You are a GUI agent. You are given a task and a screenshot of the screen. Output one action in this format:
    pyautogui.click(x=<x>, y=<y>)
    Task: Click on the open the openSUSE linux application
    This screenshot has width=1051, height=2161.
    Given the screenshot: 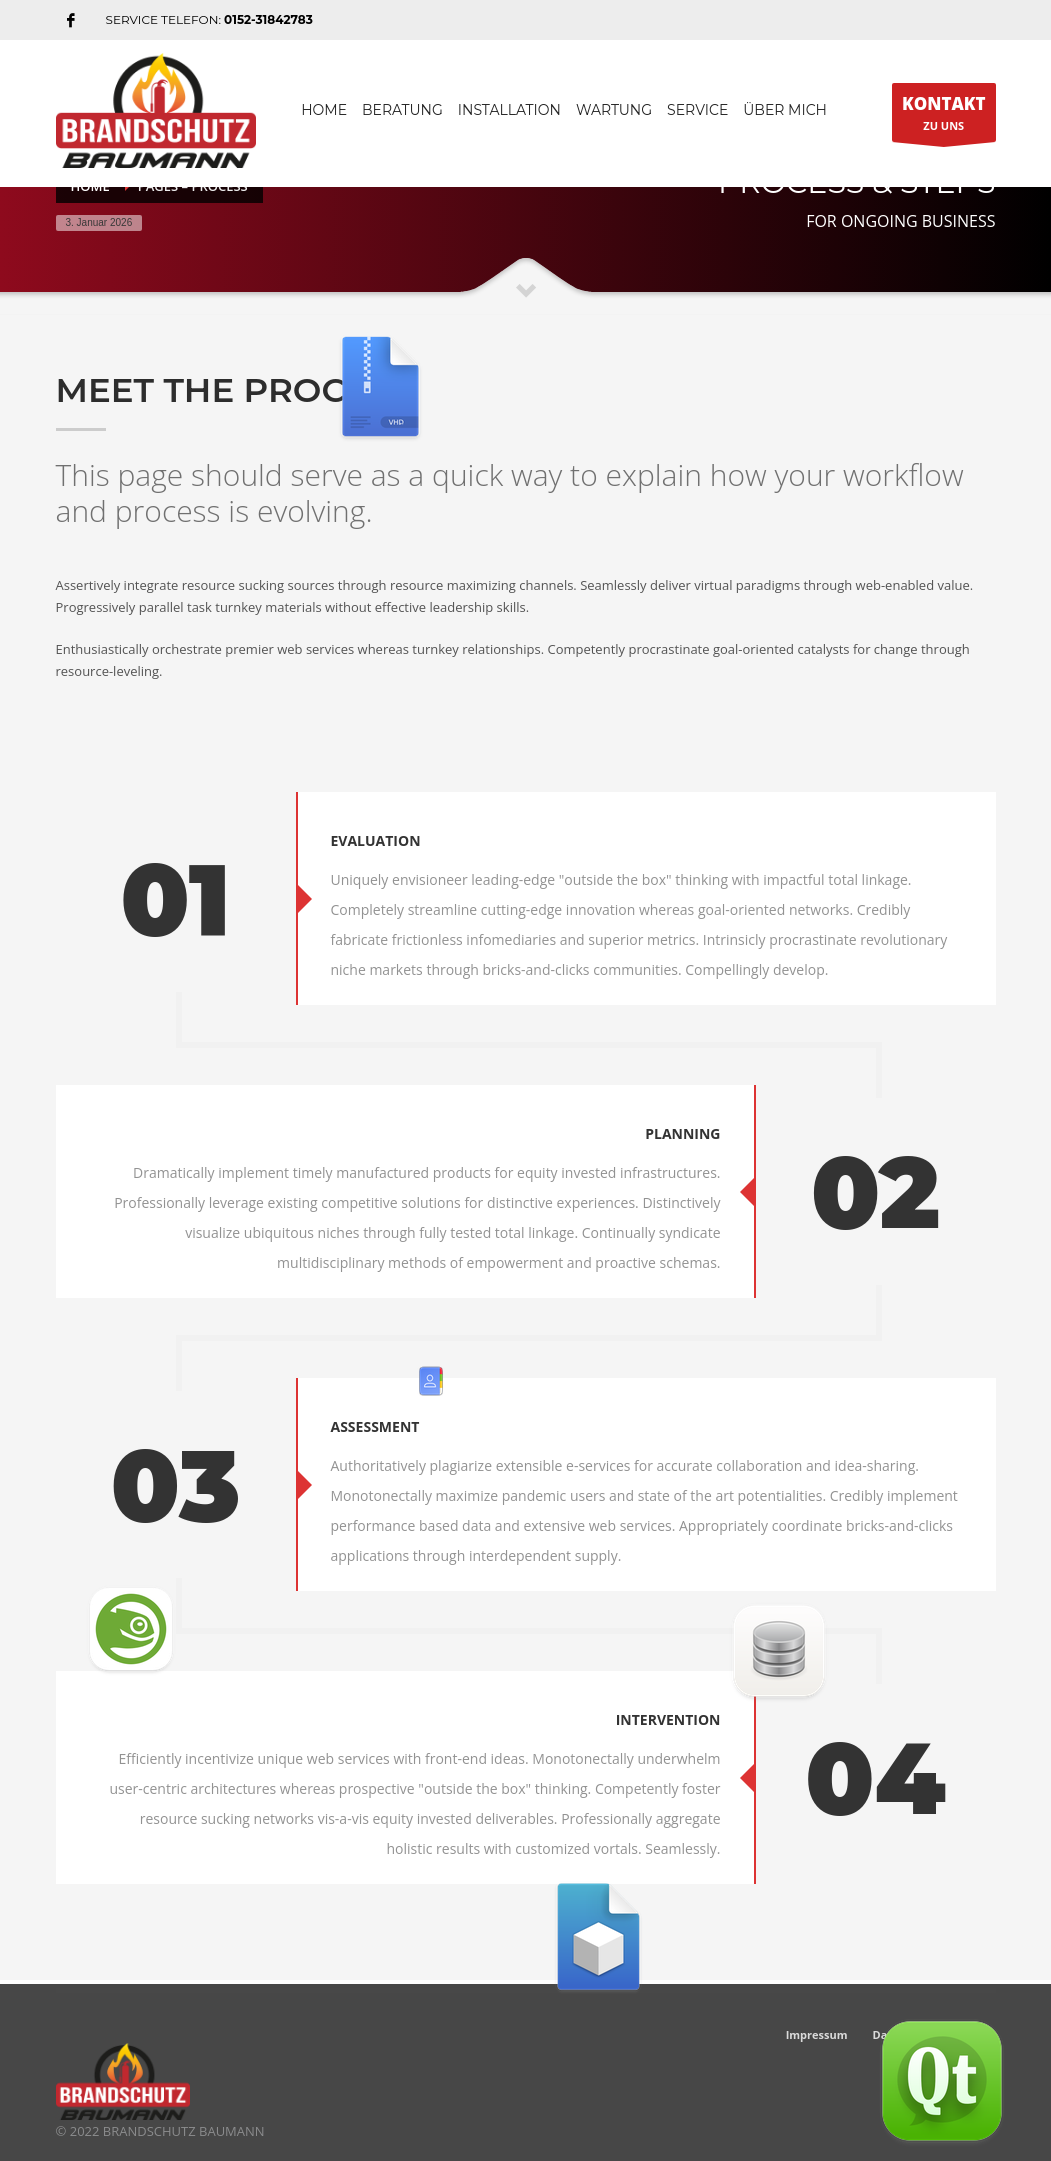 What is the action you would take?
    pyautogui.click(x=131, y=1629)
    